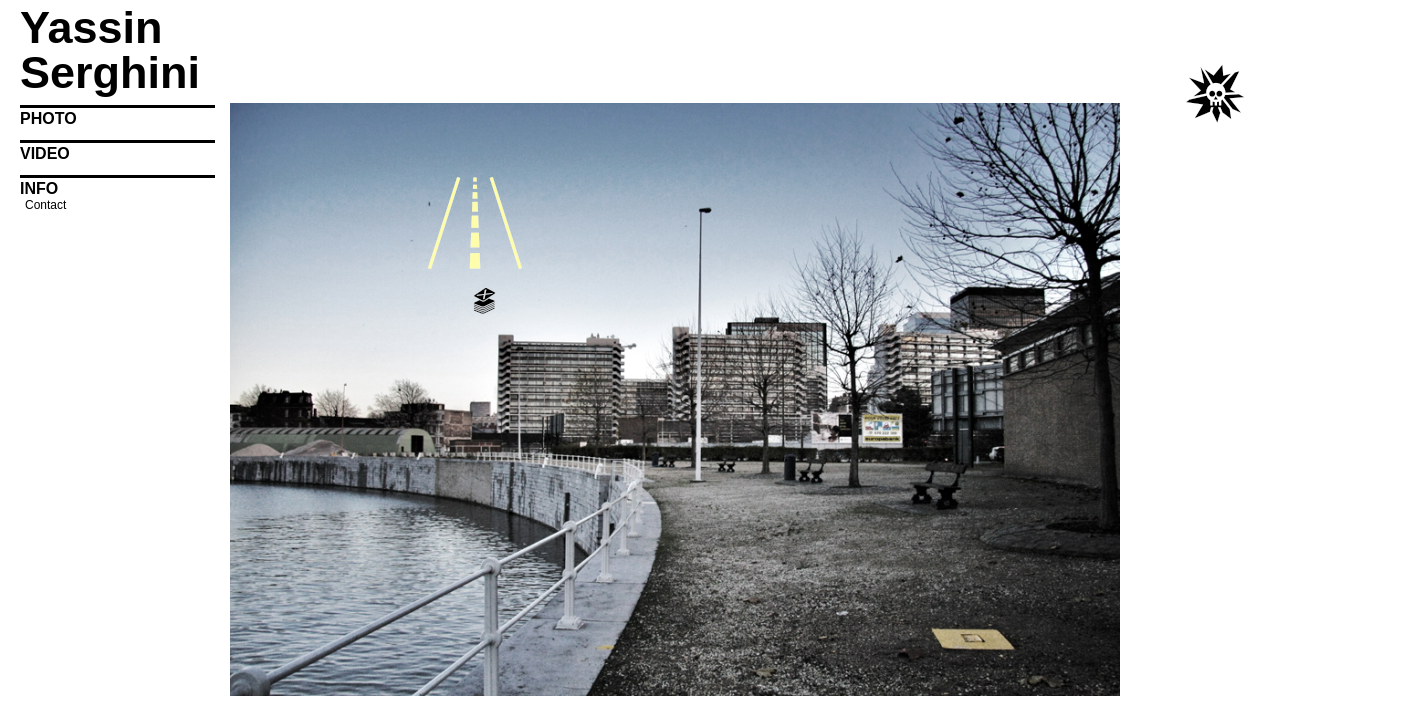 Image resolution: width=1419 pixels, height=721 pixels. Describe the element at coordinates (1215, 94) in the screenshot. I see `indicates a death or game over event` at that location.